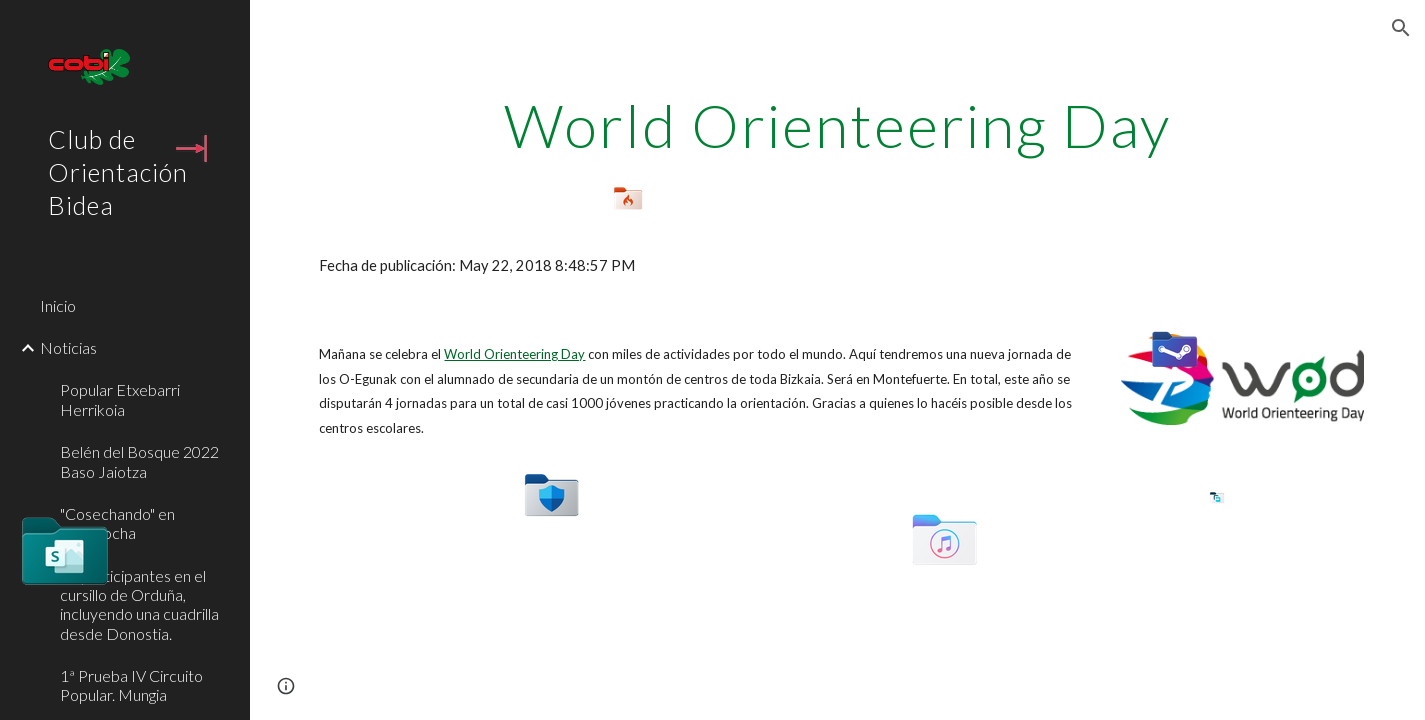  What do you see at coordinates (191, 148) in the screenshot?
I see `skip to the last item in a list or queue` at bounding box center [191, 148].